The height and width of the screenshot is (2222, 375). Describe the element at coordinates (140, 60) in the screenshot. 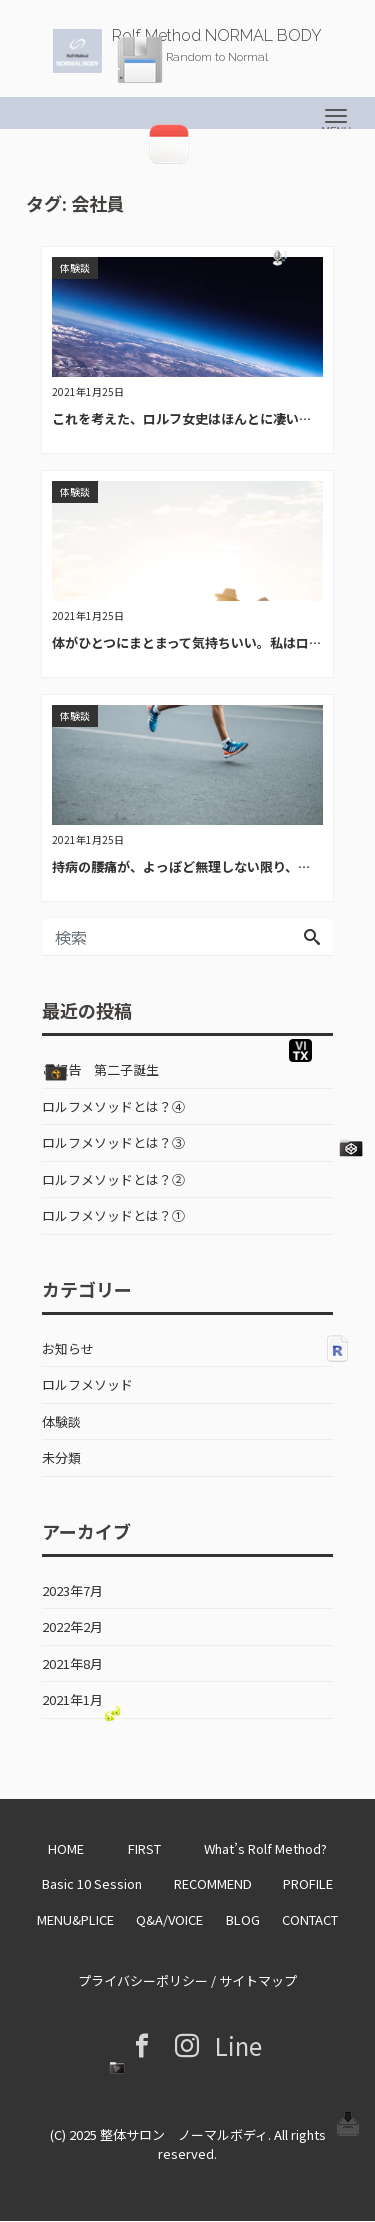

I see `magneto-optical disk drive or storage device` at that location.